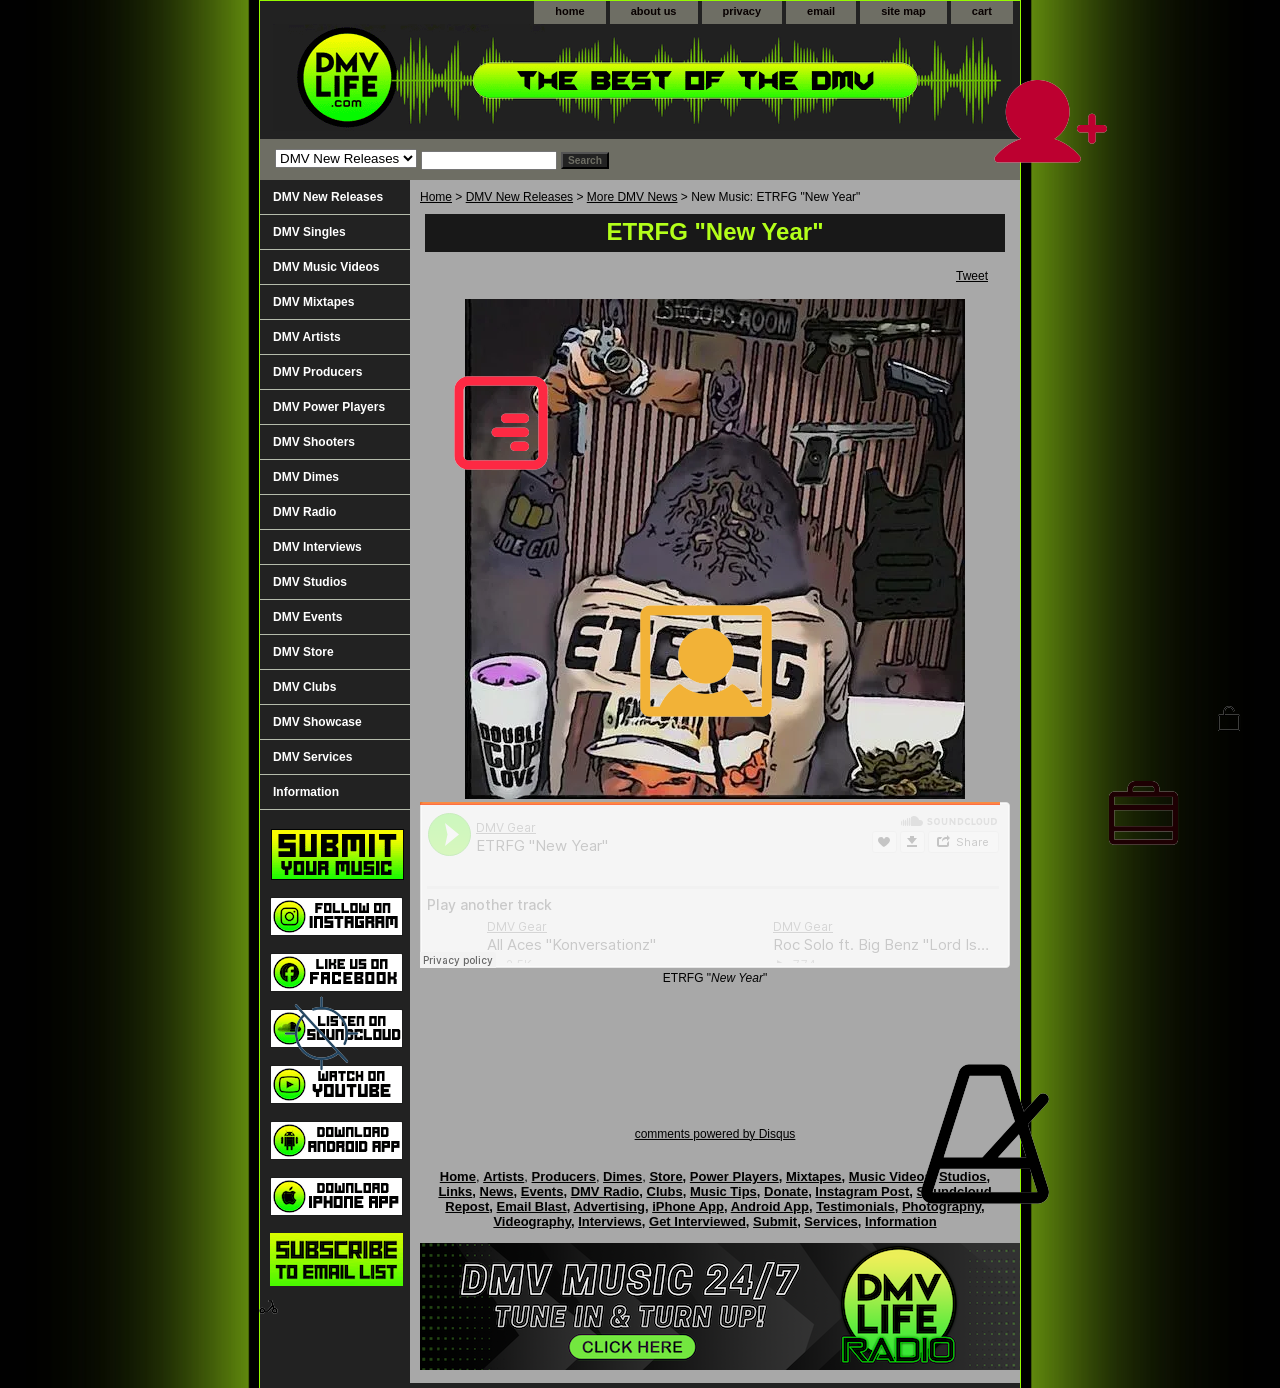  I want to click on align content to bottom-right of container, so click(501, 423).